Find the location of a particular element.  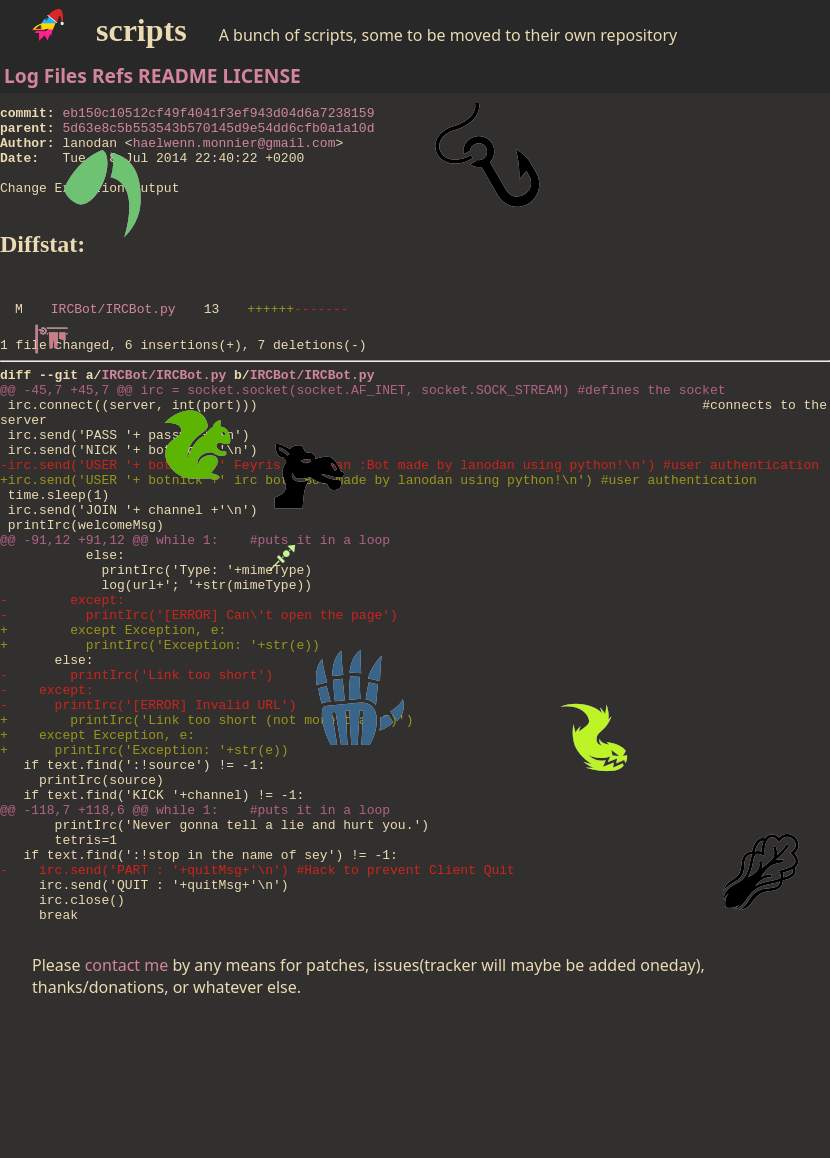

indicates a claw attack or grab ability in a game is located at coordinates (102, 193).